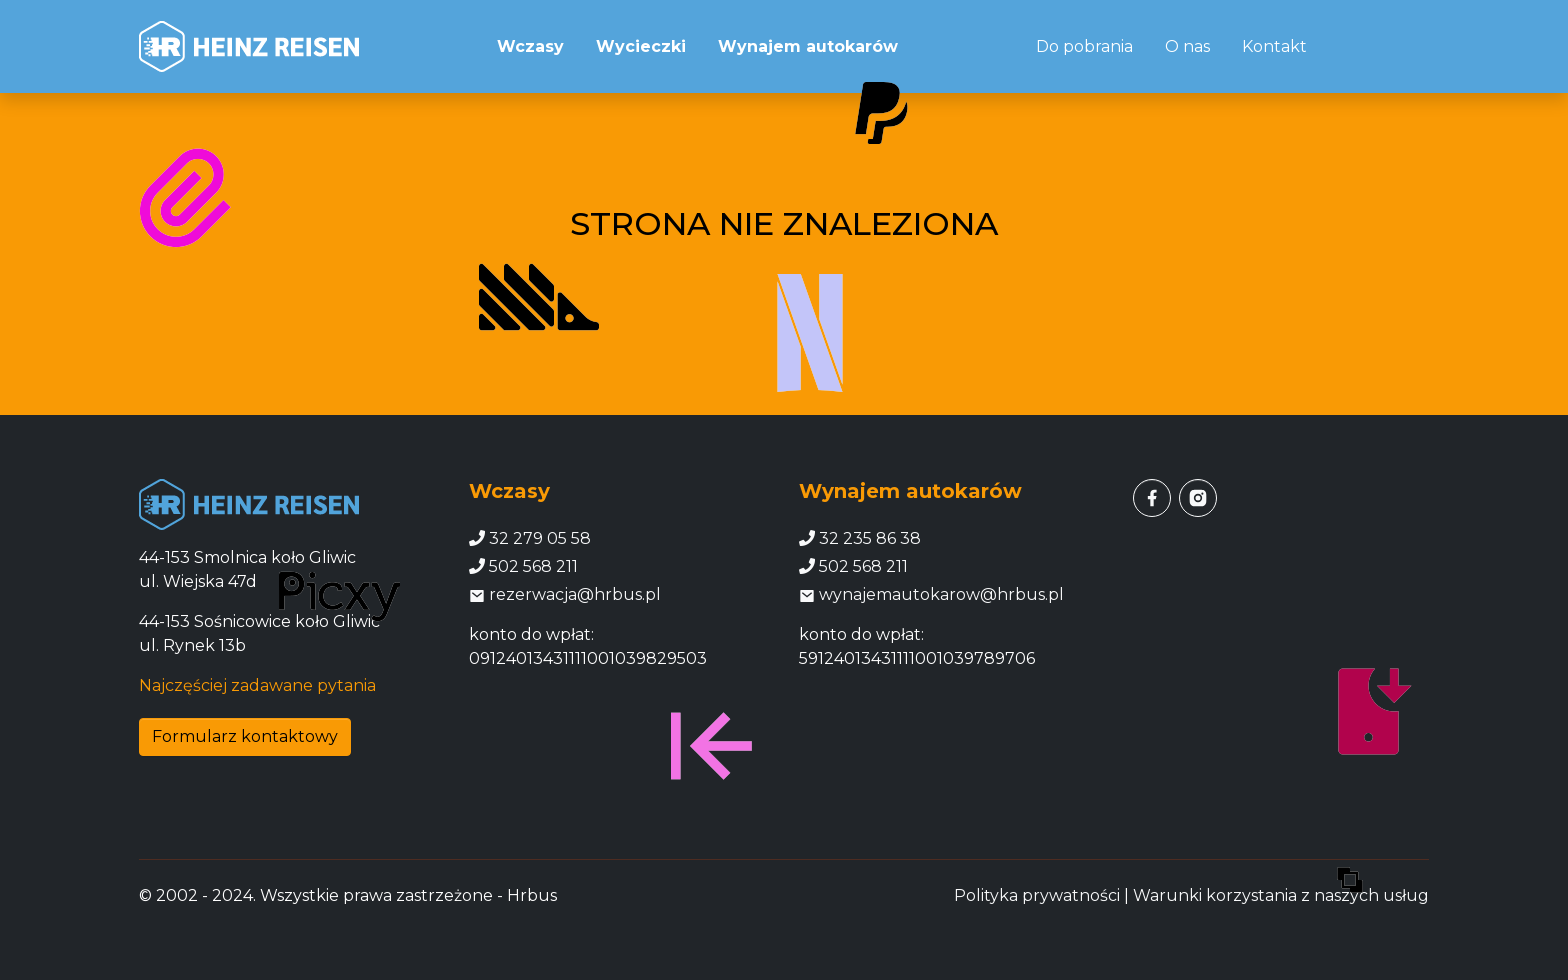  Describe the element at coordinates (187, 200) in the screenshot. I see `attach a file to your message` at that location.